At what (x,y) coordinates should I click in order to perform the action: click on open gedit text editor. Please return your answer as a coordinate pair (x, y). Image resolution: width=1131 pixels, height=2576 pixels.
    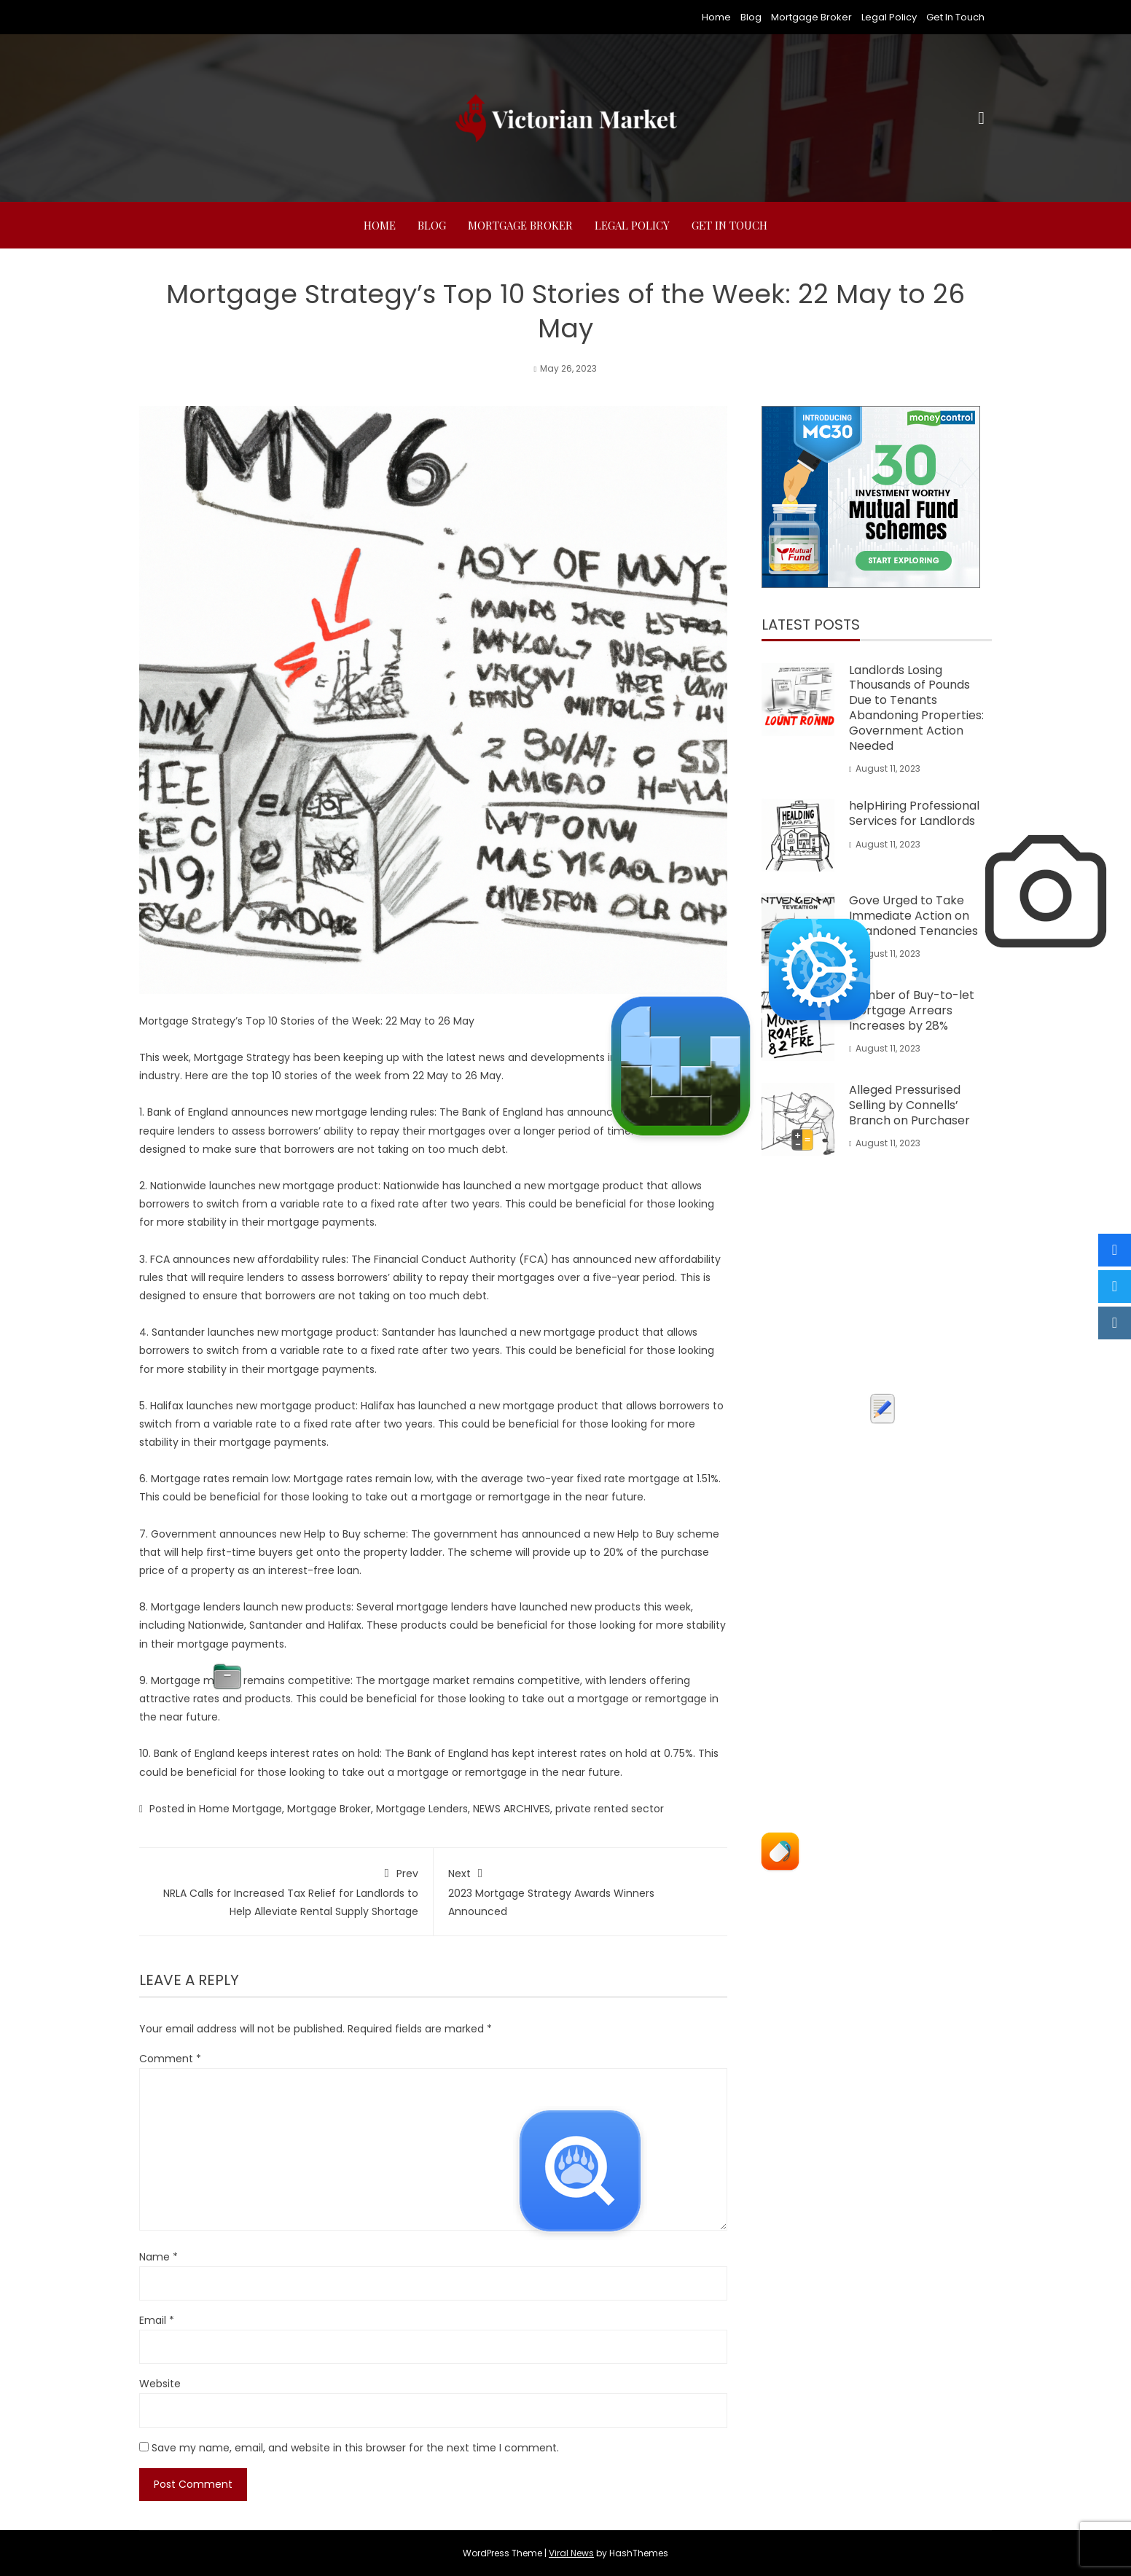
    Looking at the image, I should click on (883, 1409).